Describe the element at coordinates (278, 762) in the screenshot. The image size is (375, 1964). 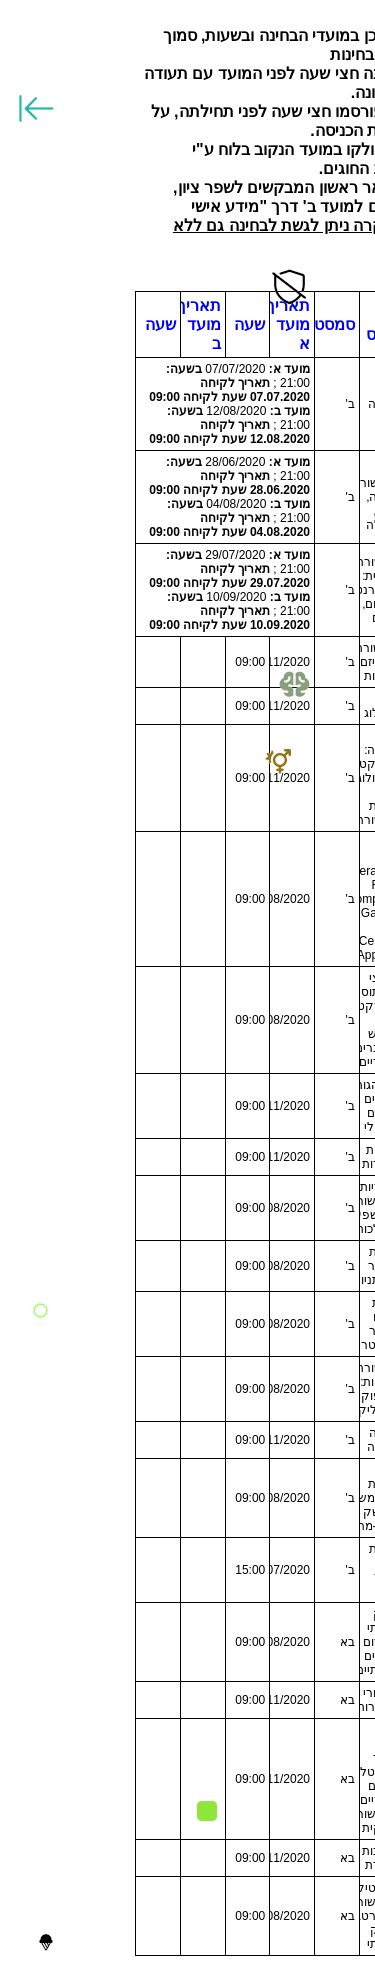
I see `indicates gender-based violence awareness or resources` at that location.